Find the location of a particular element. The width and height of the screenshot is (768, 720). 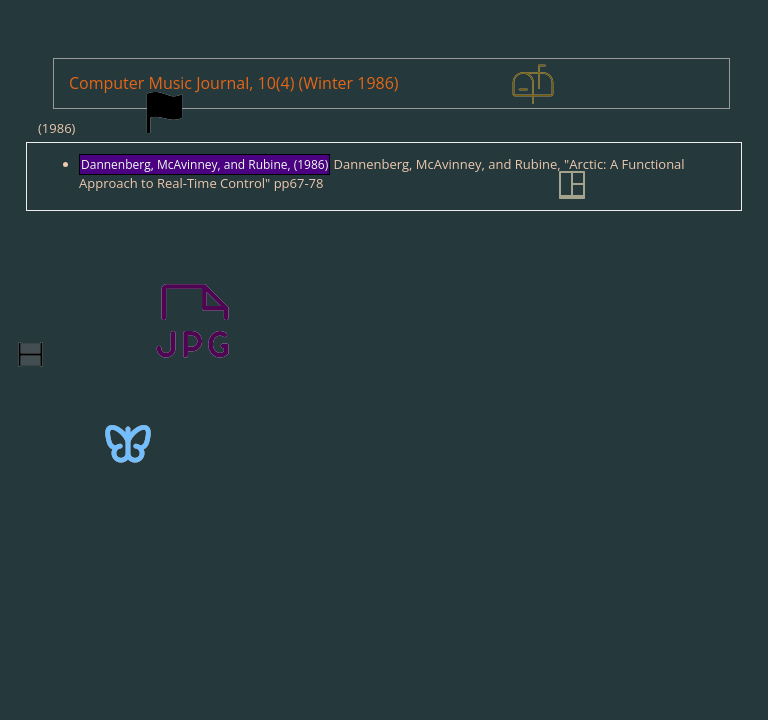

indicates a transformation or metamorphosis feature is located at coordinates (128, 443).